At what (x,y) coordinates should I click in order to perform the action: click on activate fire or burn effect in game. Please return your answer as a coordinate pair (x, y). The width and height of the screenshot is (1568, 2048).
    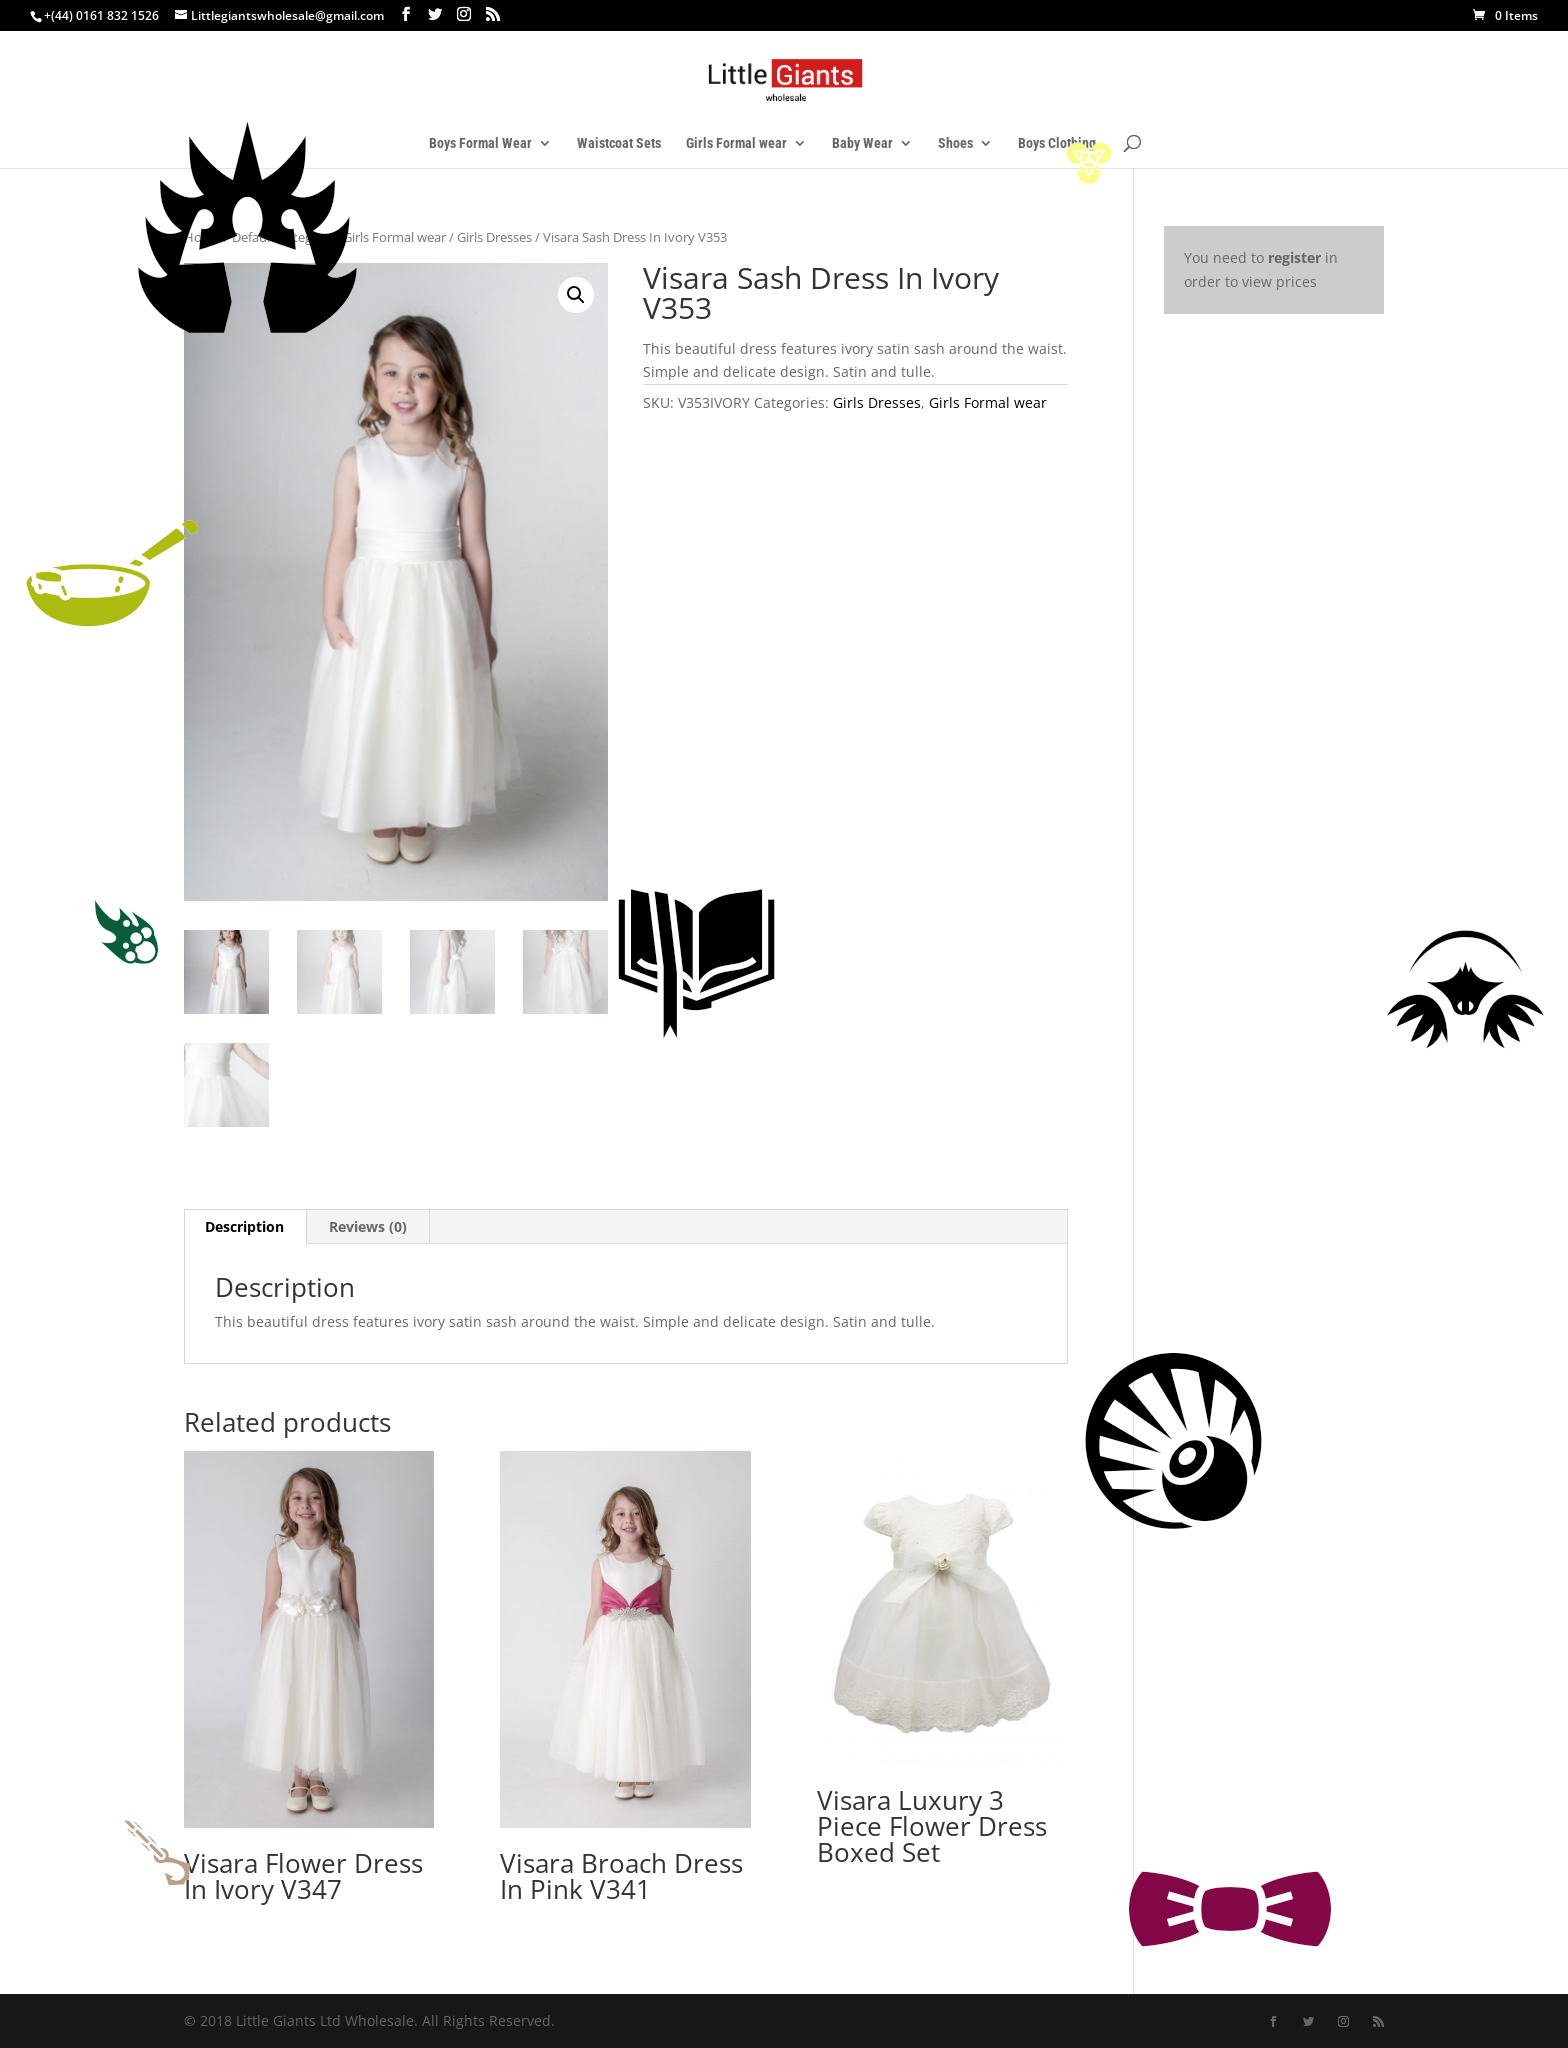
    Looking at the image, I should click on (125, 931).